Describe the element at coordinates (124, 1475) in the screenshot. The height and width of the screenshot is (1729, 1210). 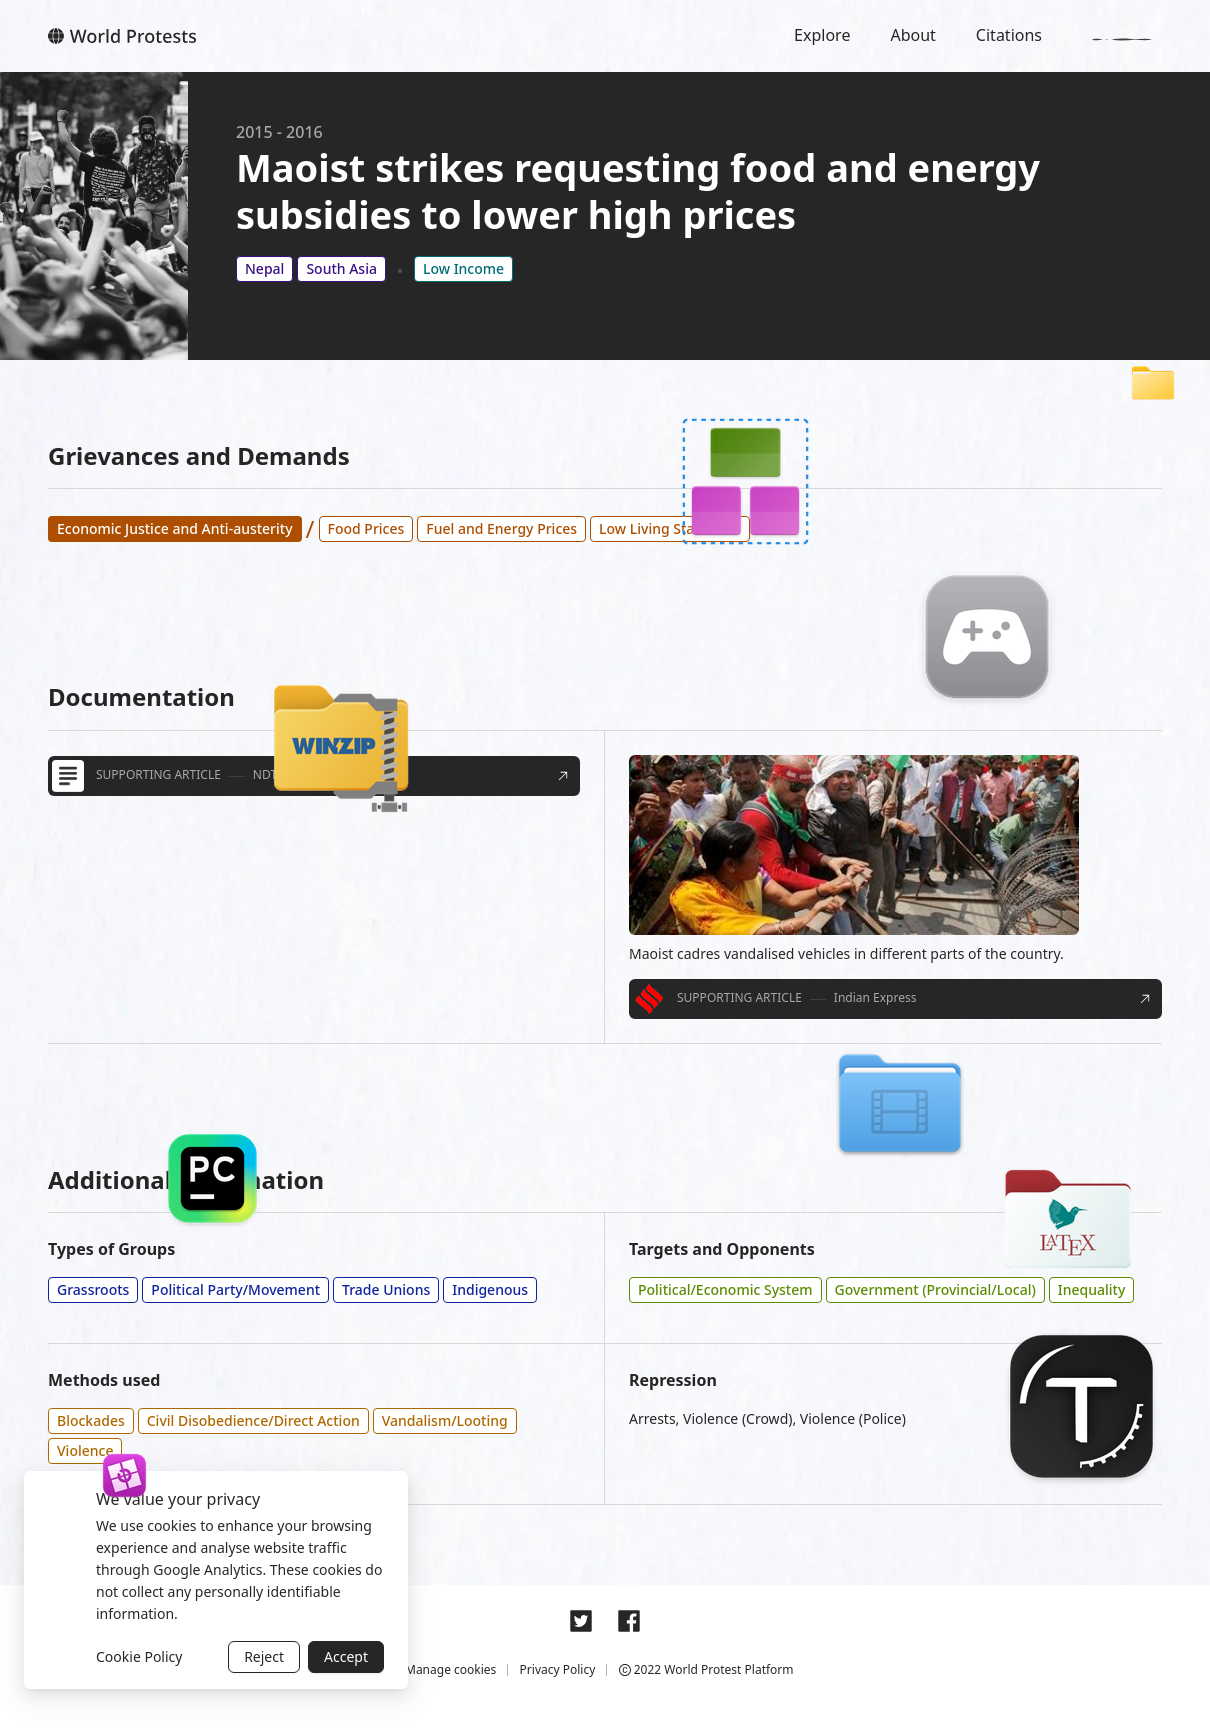
I see `open wallstreet control app` at that location.